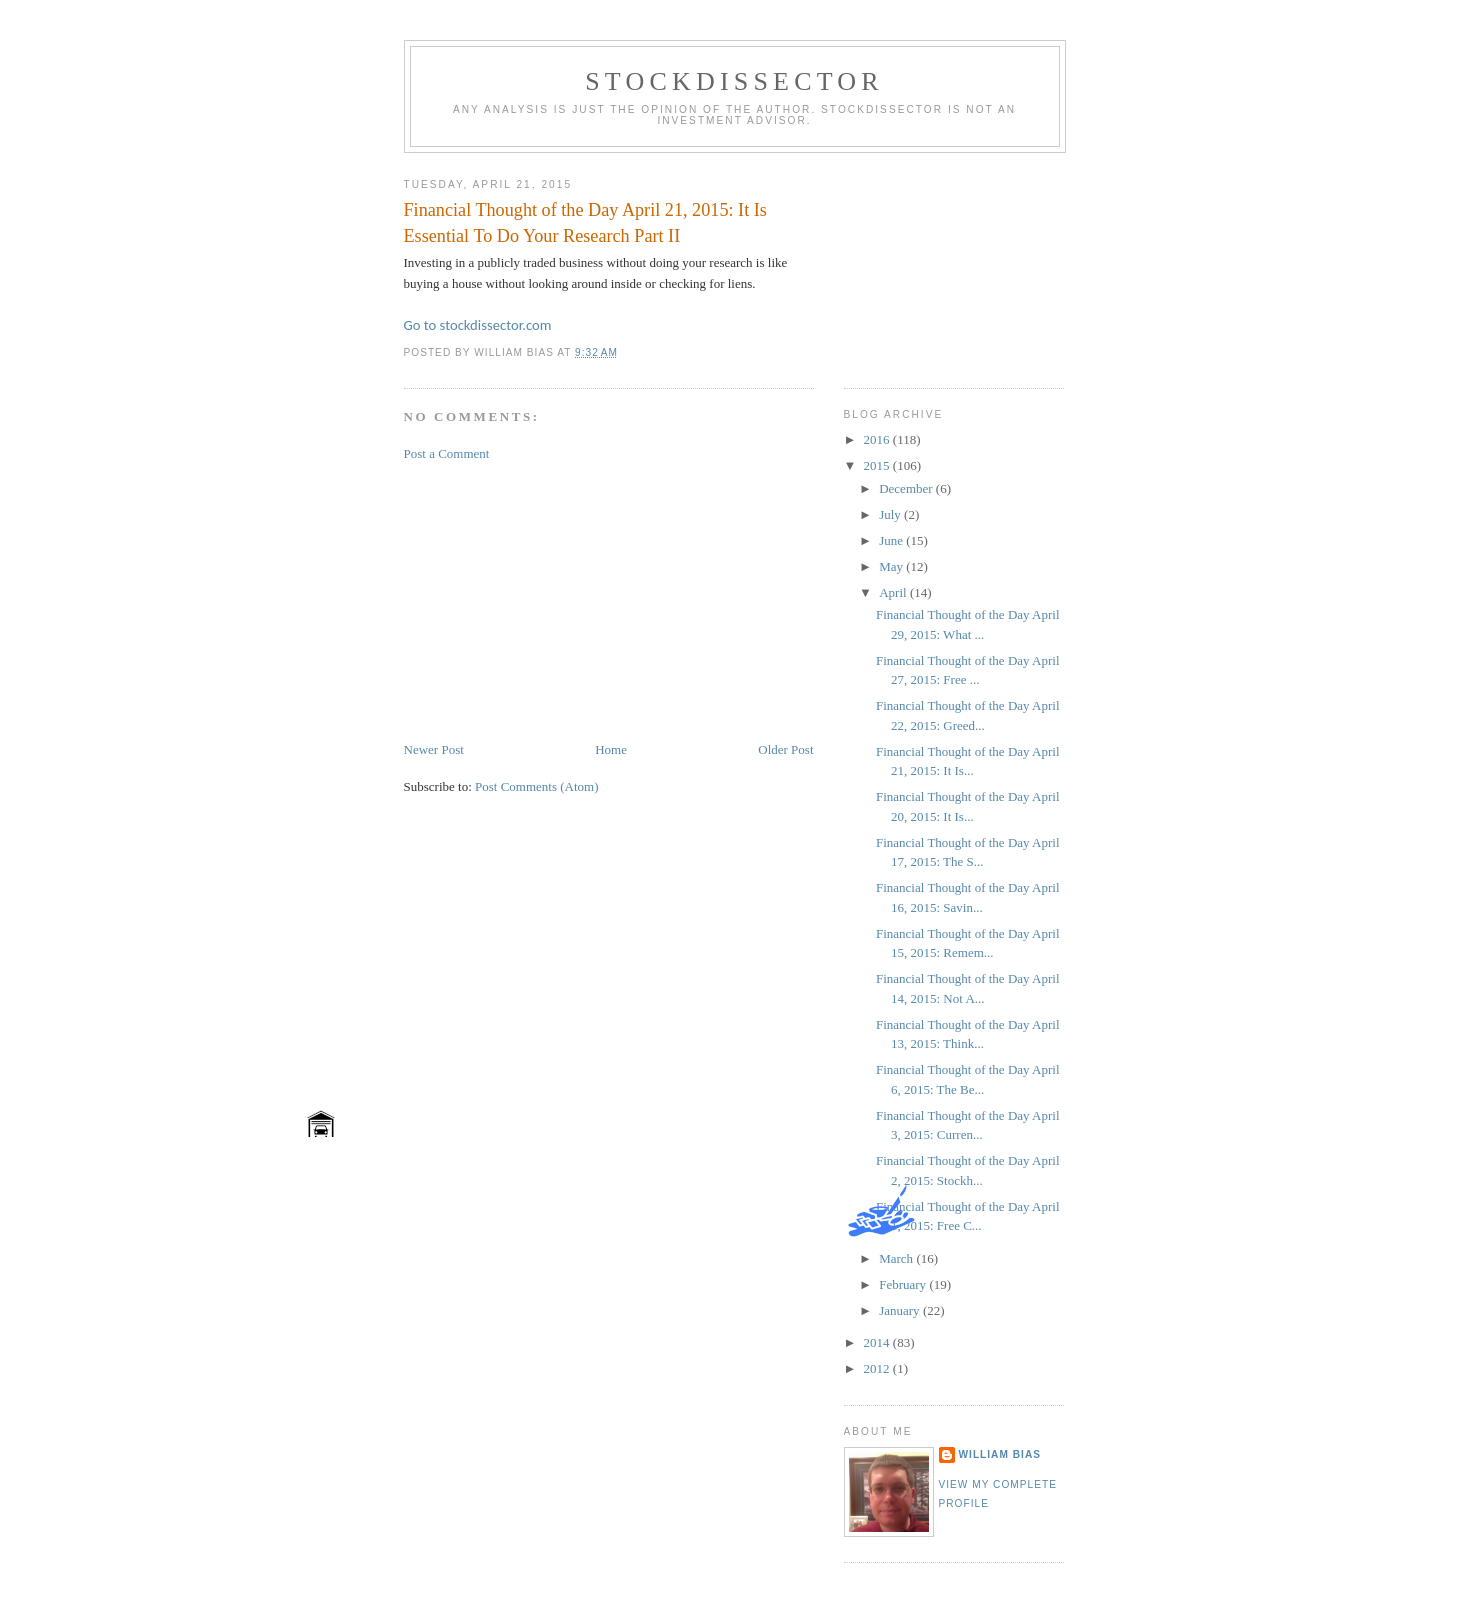  Describe the element at coordinates (321, 1123) in the screenshot. I see `access garage or parking settings` at that location.